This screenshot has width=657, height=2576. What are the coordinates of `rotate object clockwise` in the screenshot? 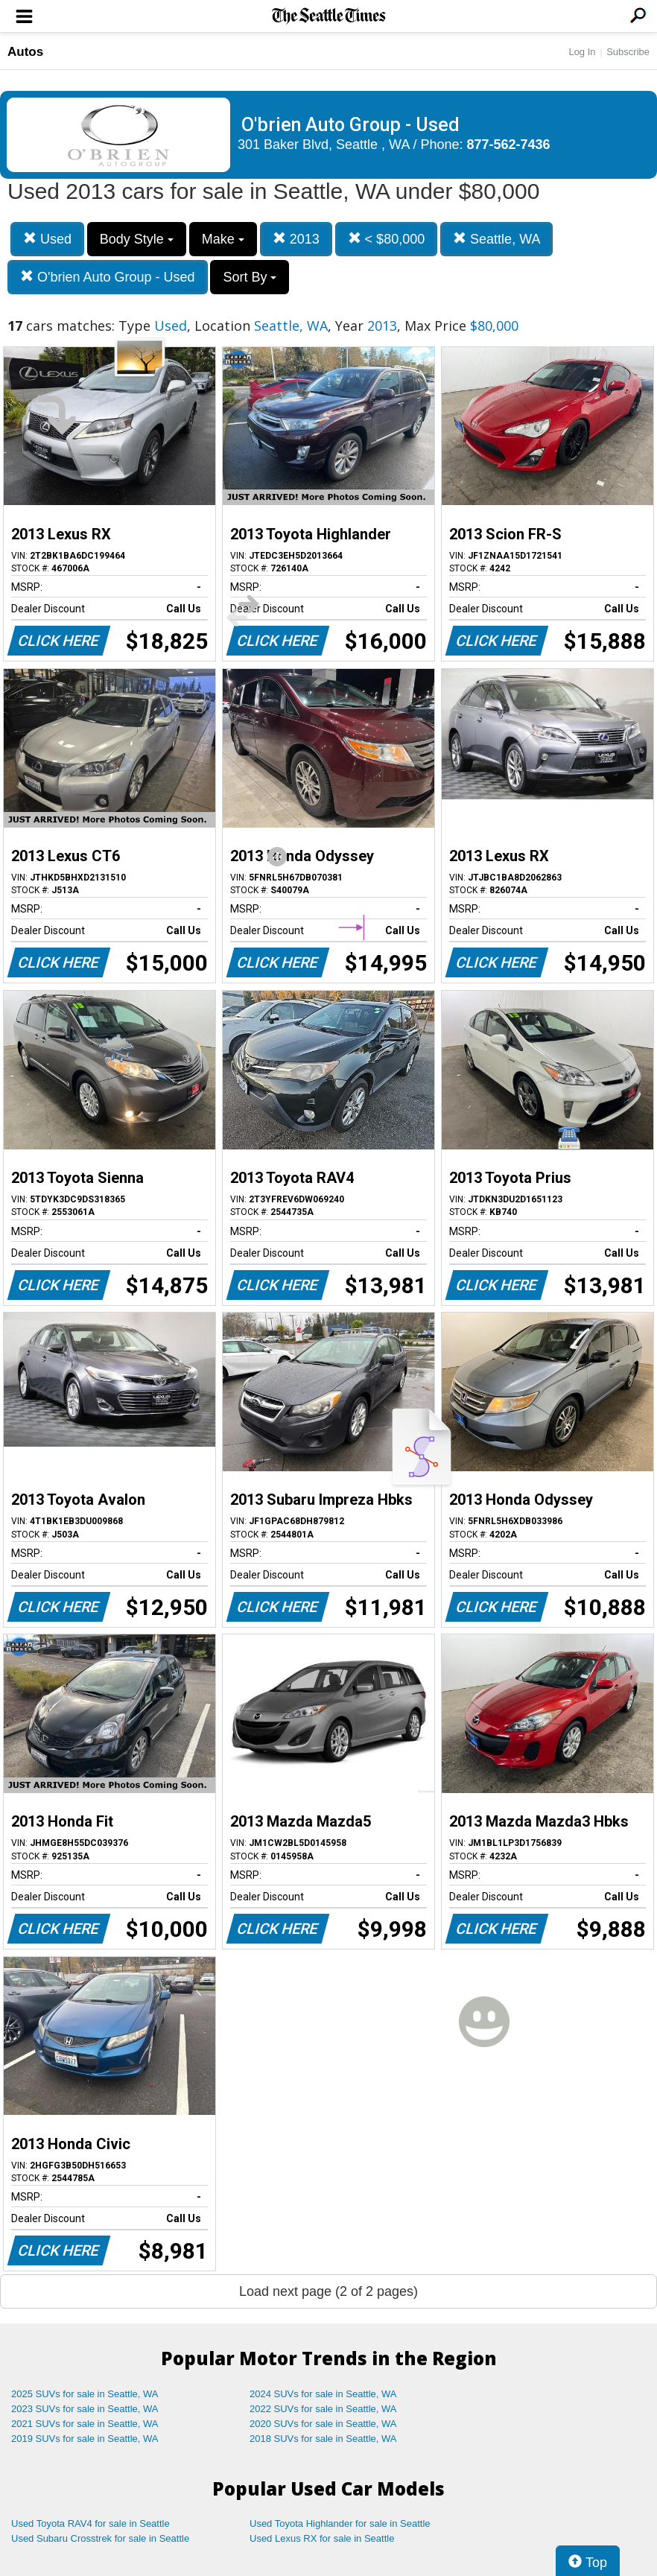 It's located at (55, 413).